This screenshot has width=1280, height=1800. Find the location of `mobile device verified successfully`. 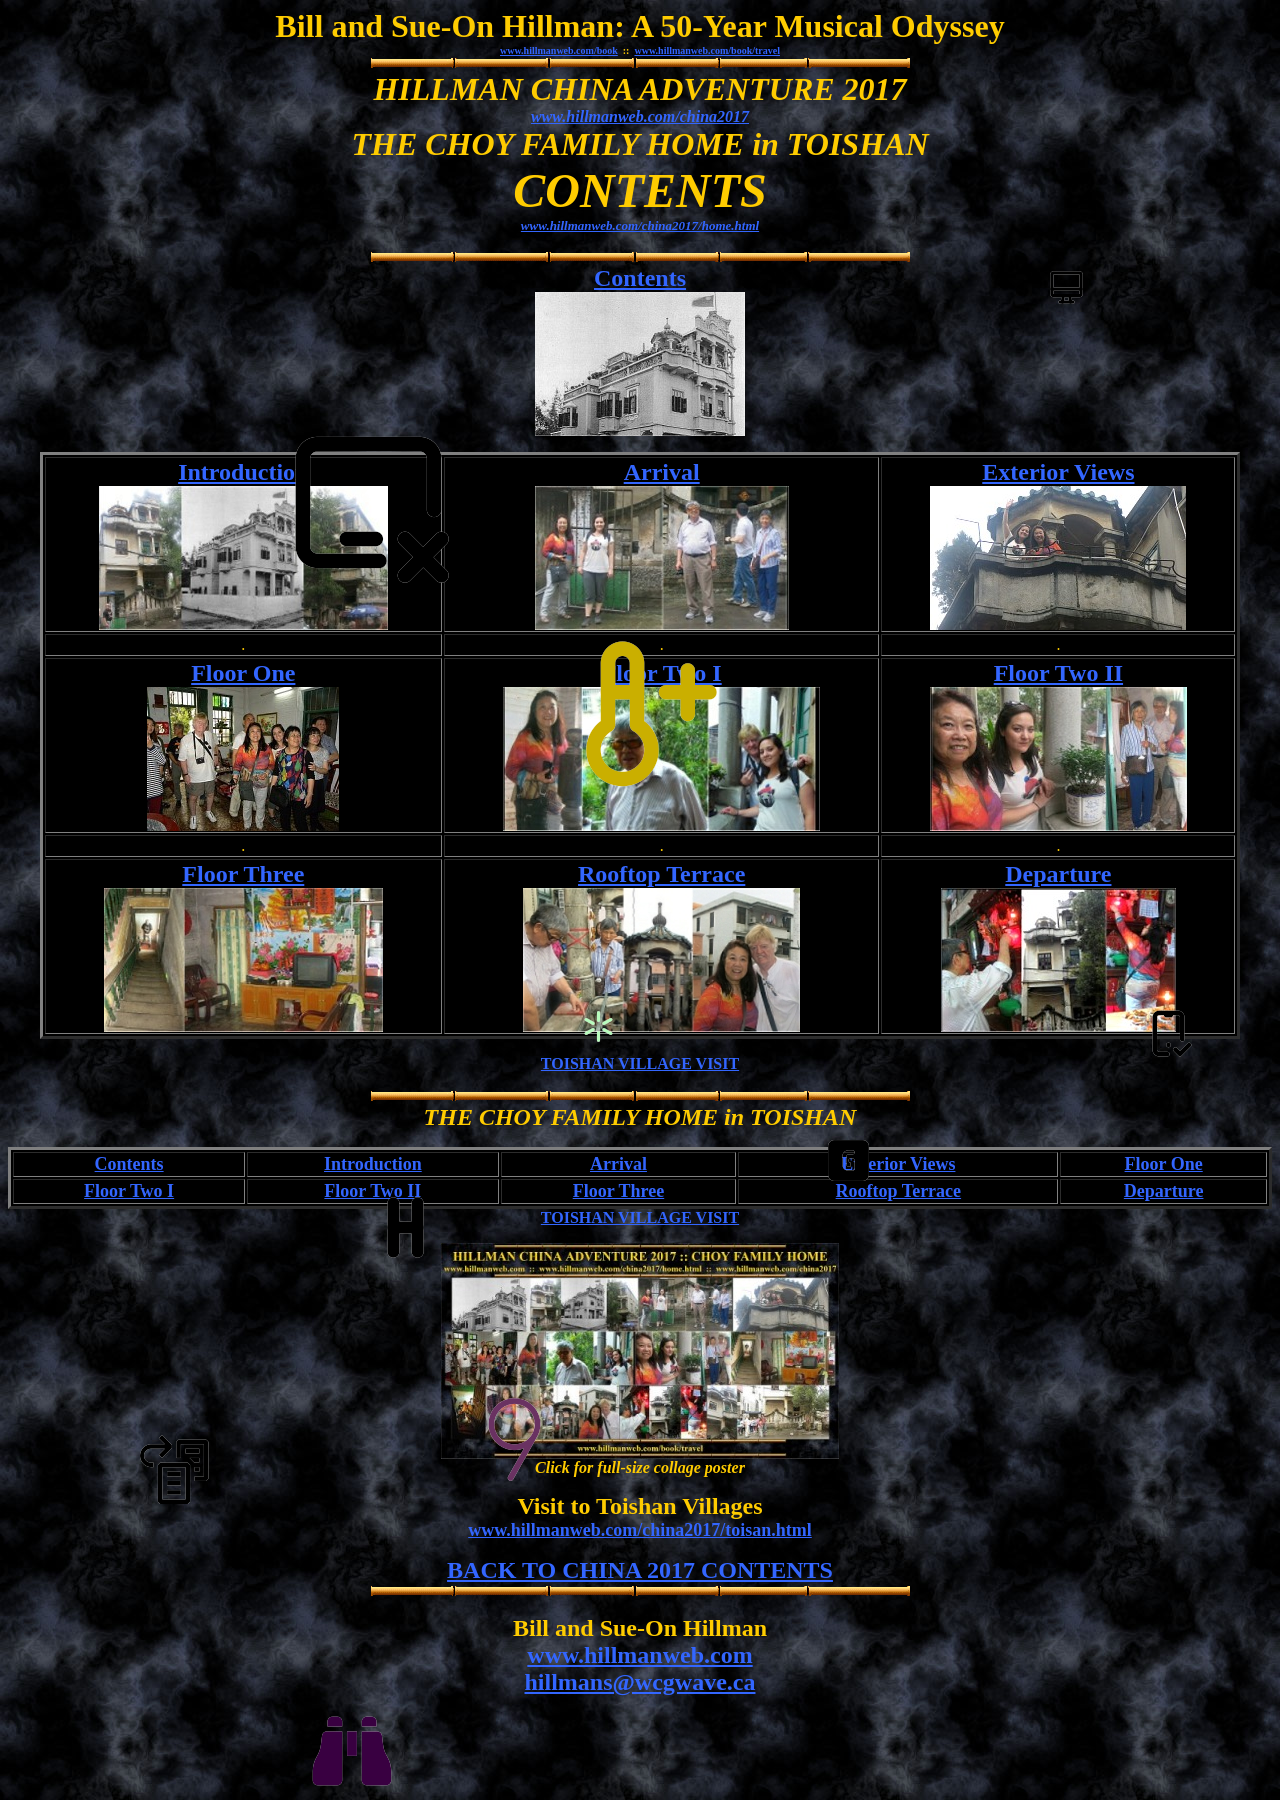

mobile device verified successfully is located at coordinates (1168, 1033).